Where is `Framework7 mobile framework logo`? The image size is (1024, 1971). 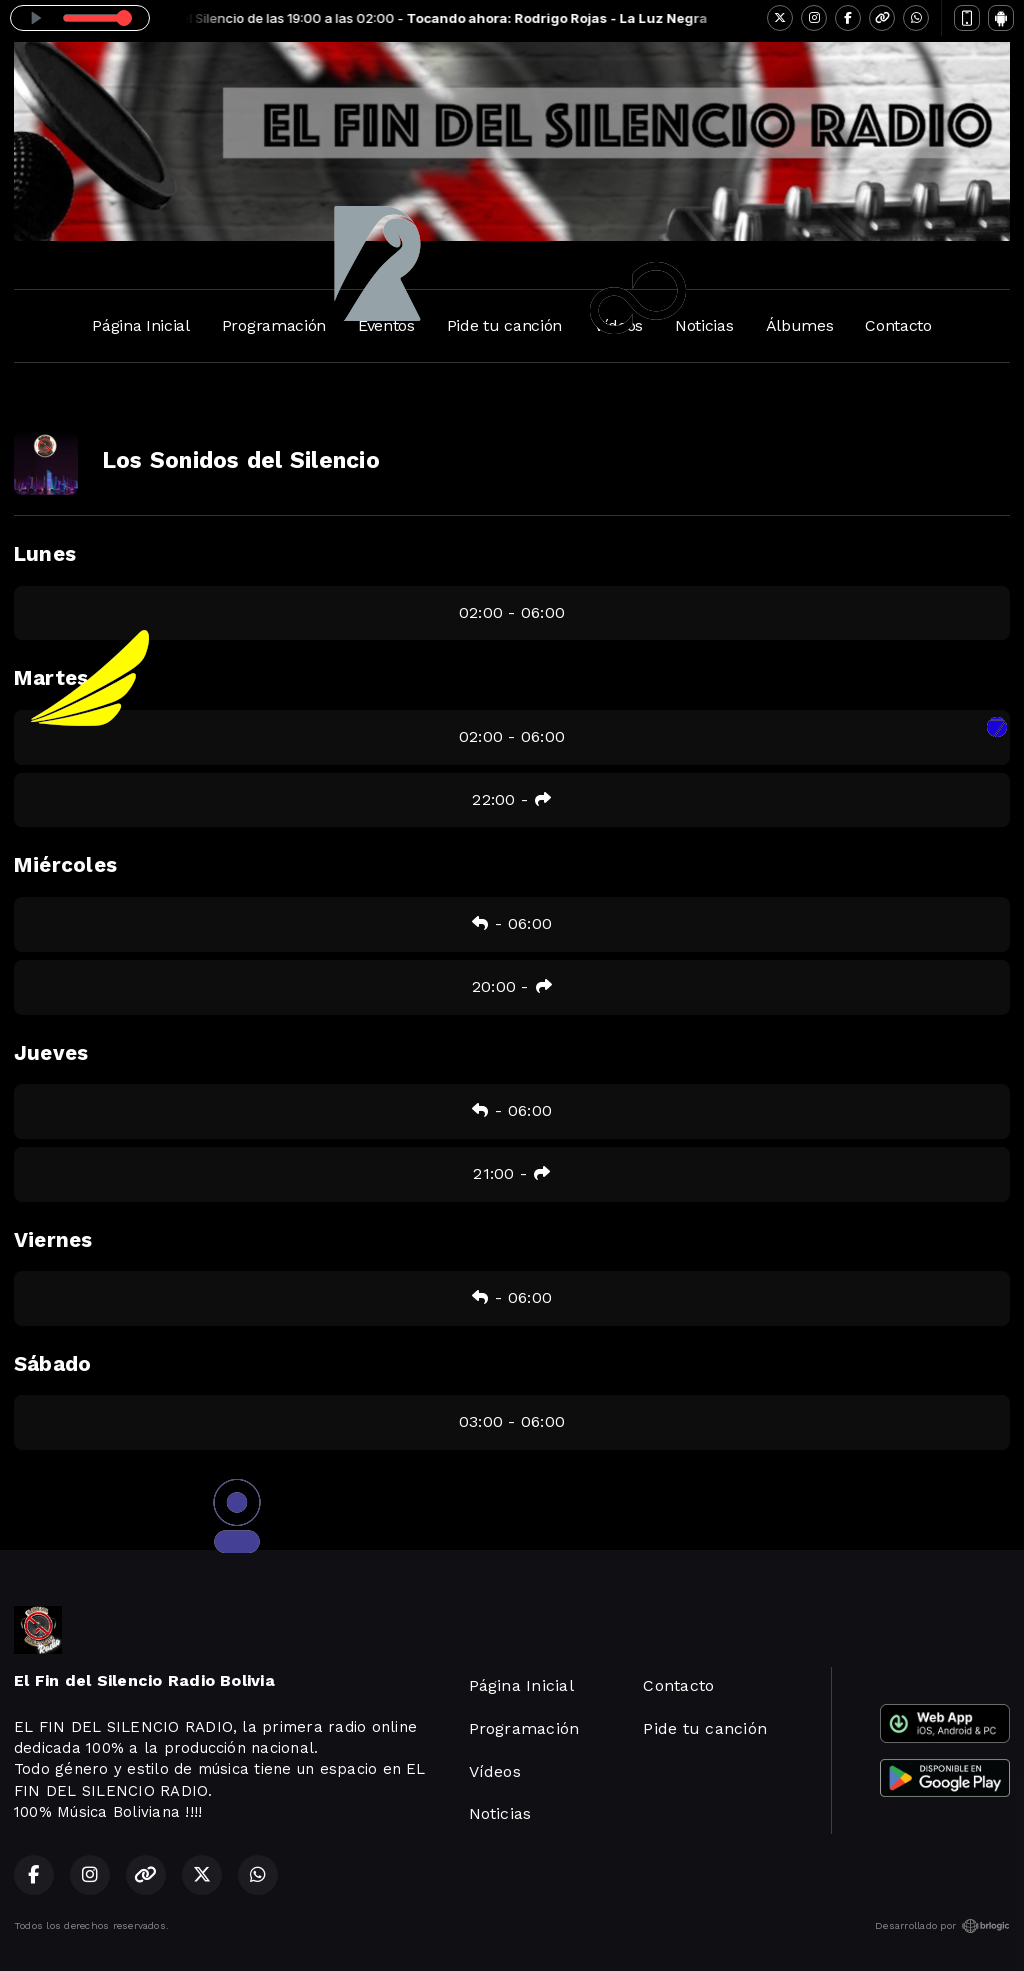 Framework7 mobile framework logo is located at coordinates (997, 727).